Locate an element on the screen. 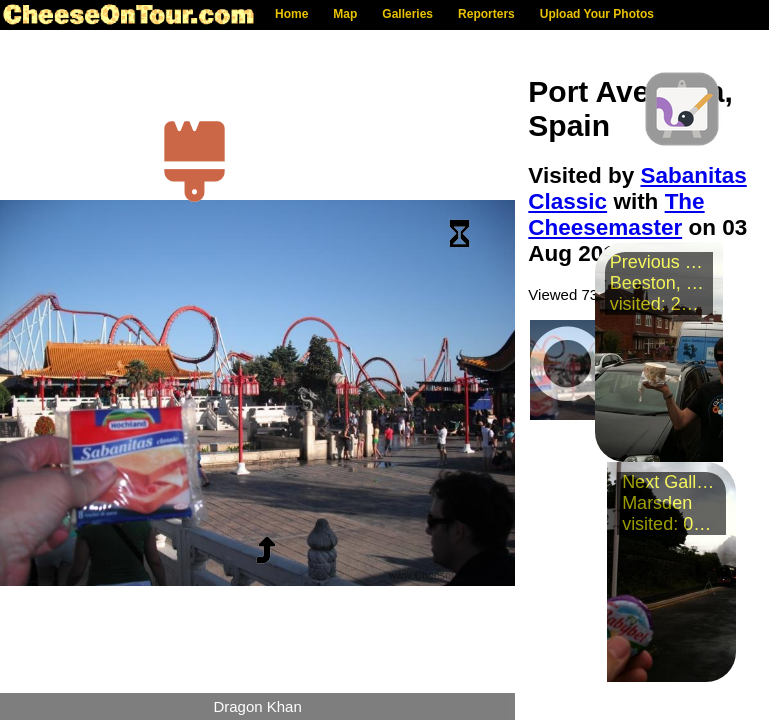 The height and width of the screenshot is (720, 769). create or design a new software project is located at coordinates (682, 109).